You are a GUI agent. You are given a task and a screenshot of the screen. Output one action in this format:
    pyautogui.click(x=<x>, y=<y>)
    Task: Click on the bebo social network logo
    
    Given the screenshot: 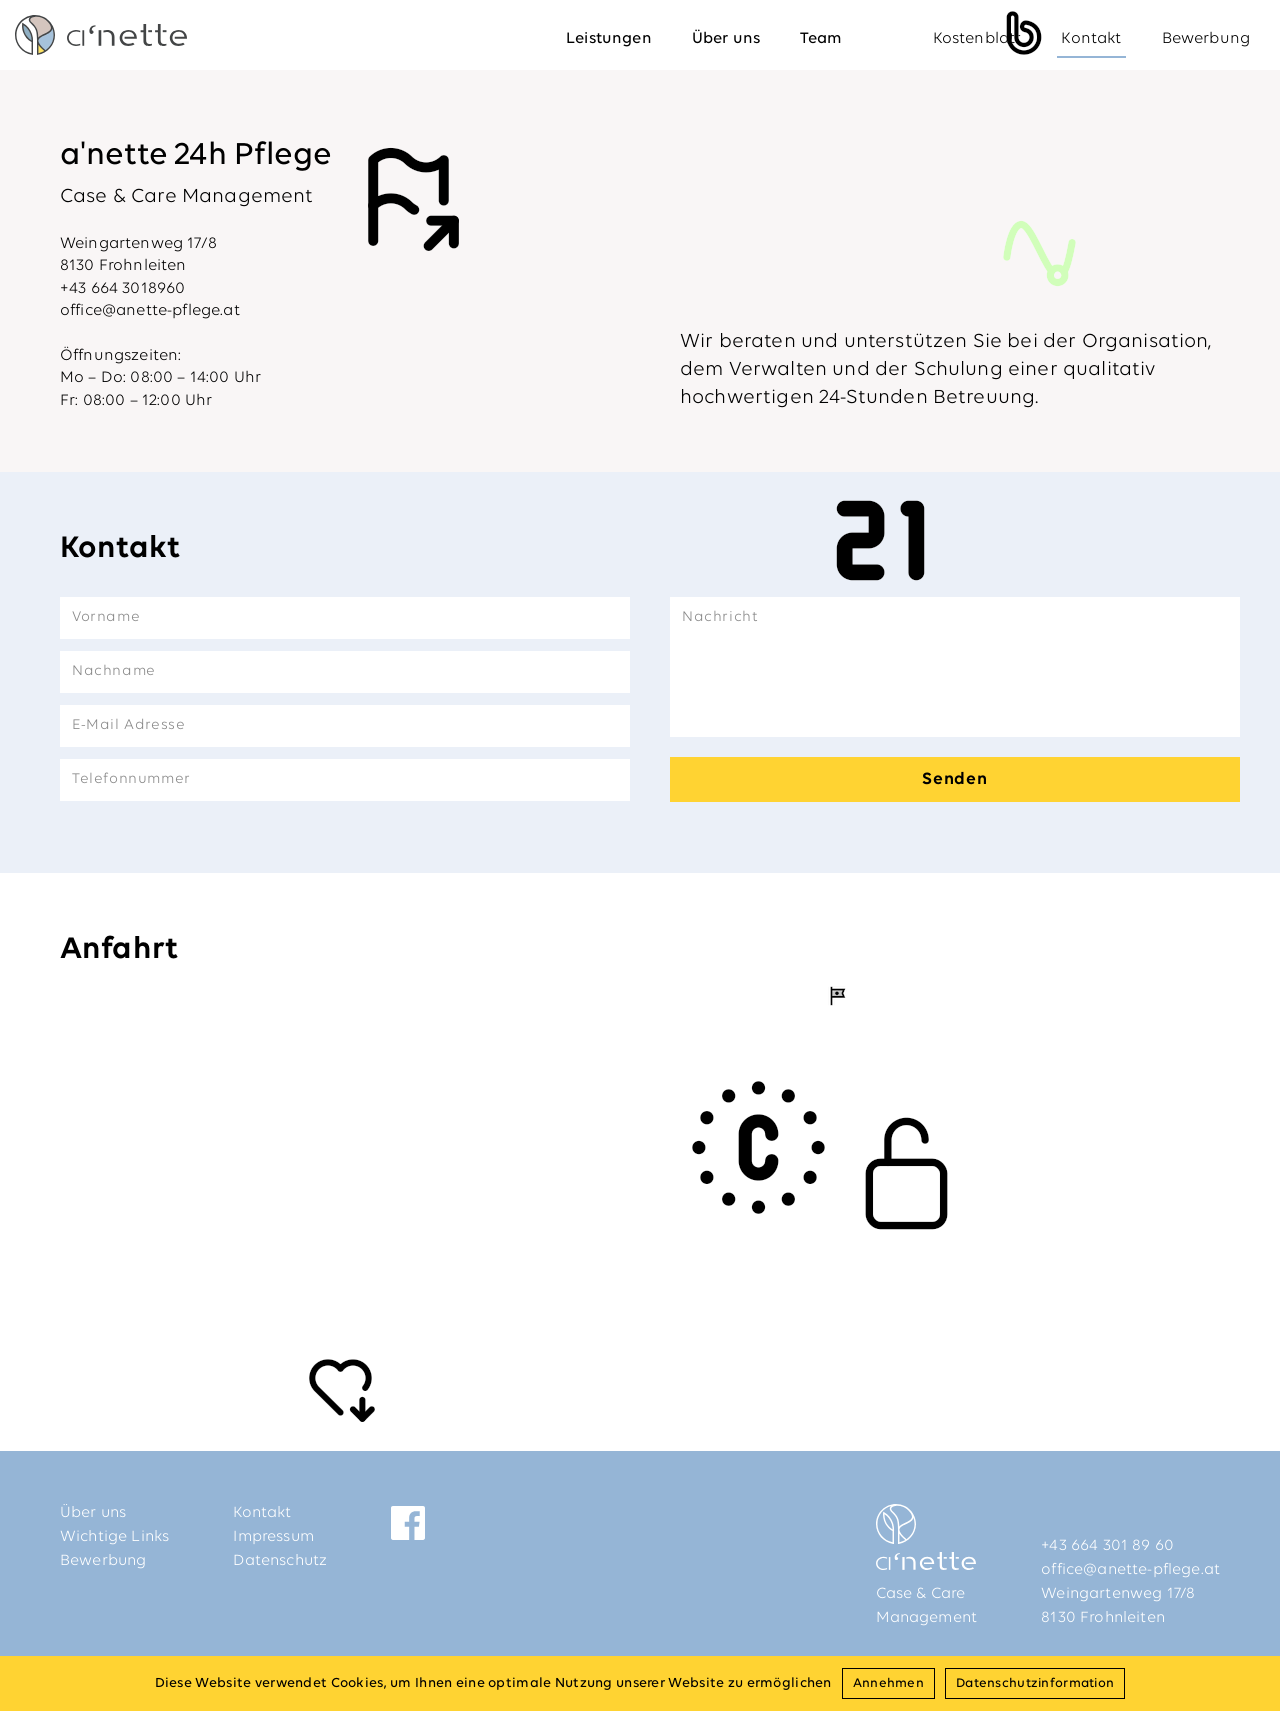 What is the action you would take?
    pyautogui.click(x=1024, y=33)
    